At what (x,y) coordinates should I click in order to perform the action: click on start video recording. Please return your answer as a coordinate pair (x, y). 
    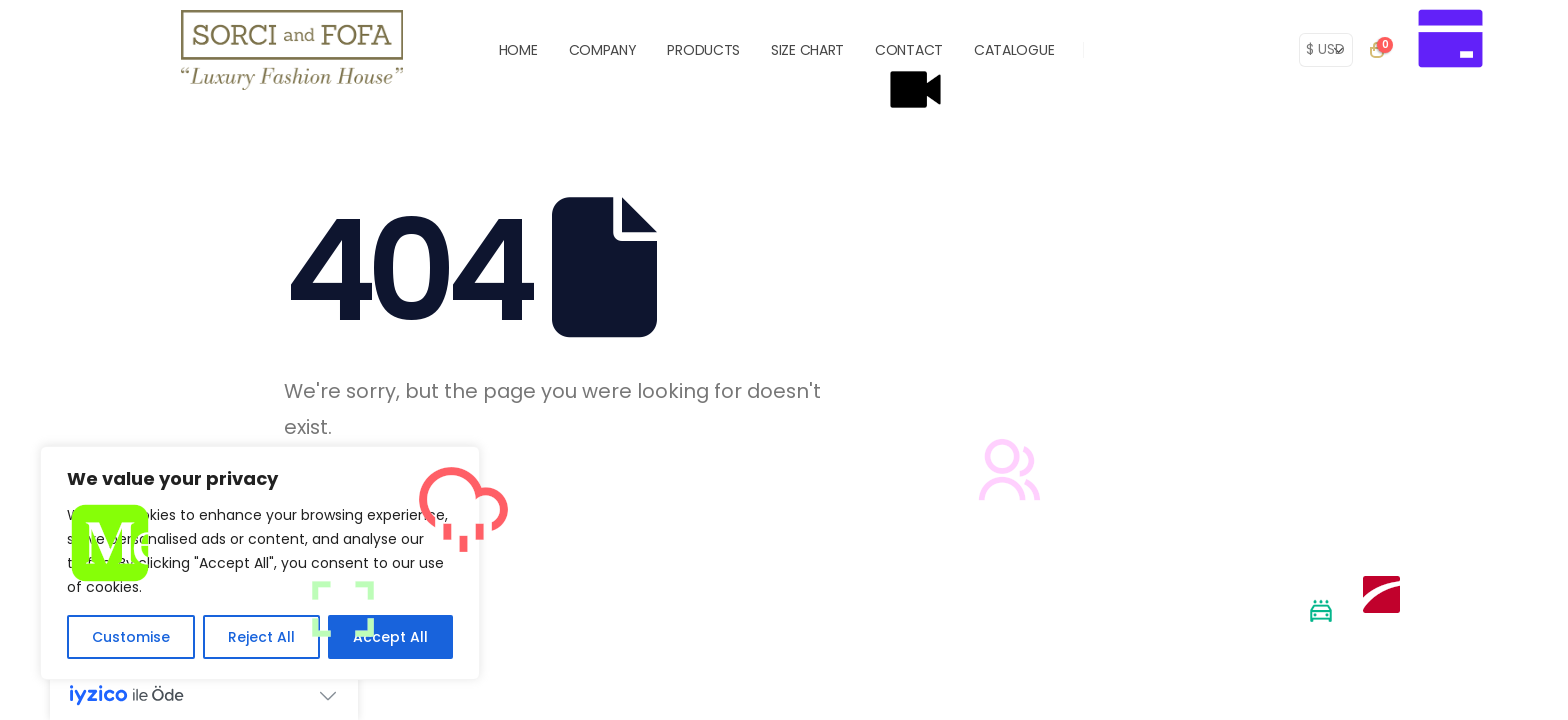
    Looking at the image, I should click on (915, 89).